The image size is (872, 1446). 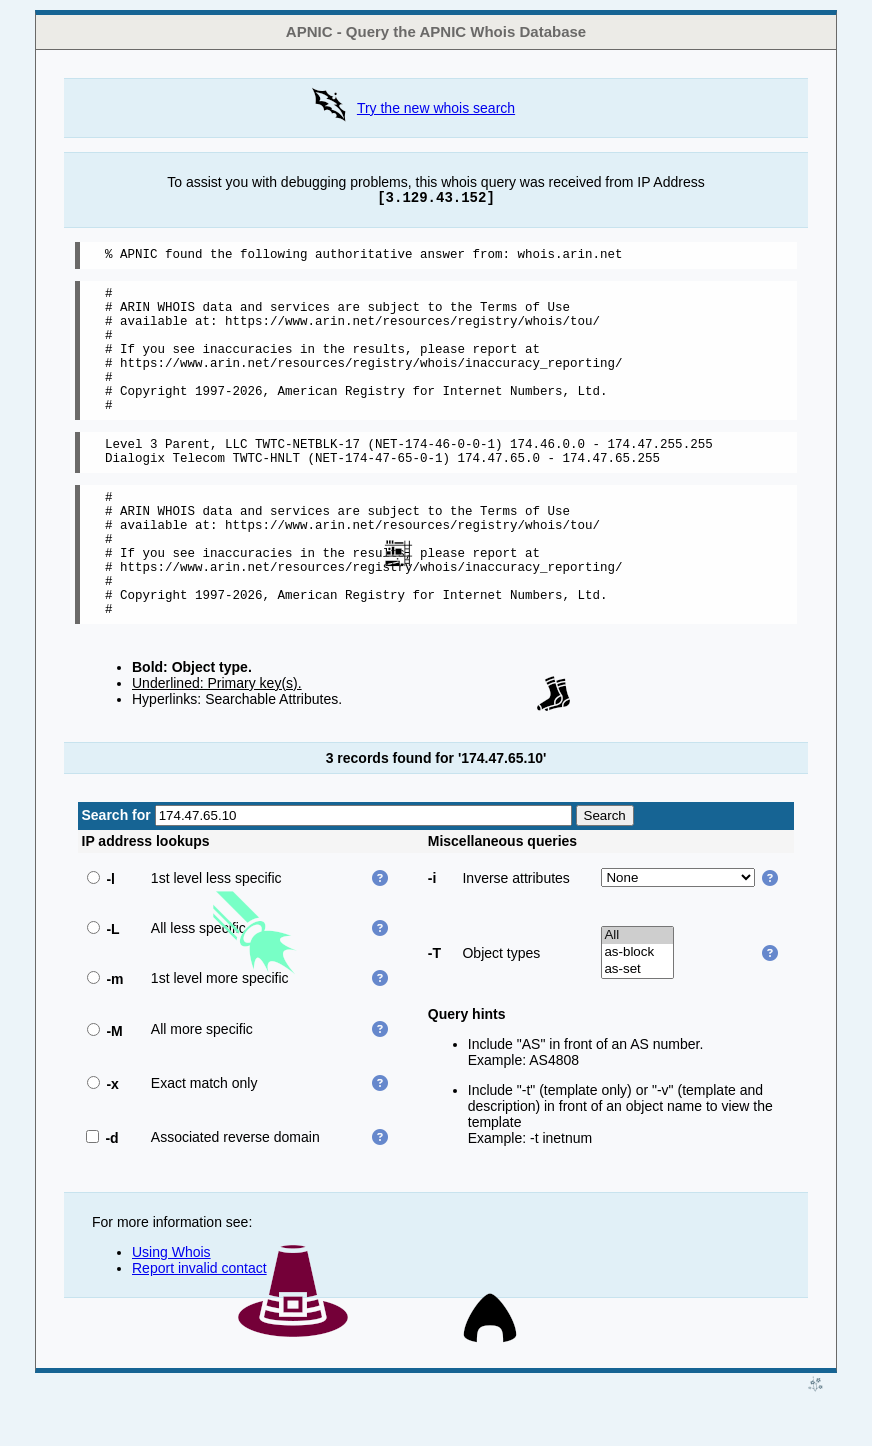 What do you see at coordinates (553, 693) in the screenshot?
I see `browse socks or hosiery products` at bounding box center [553, 693].